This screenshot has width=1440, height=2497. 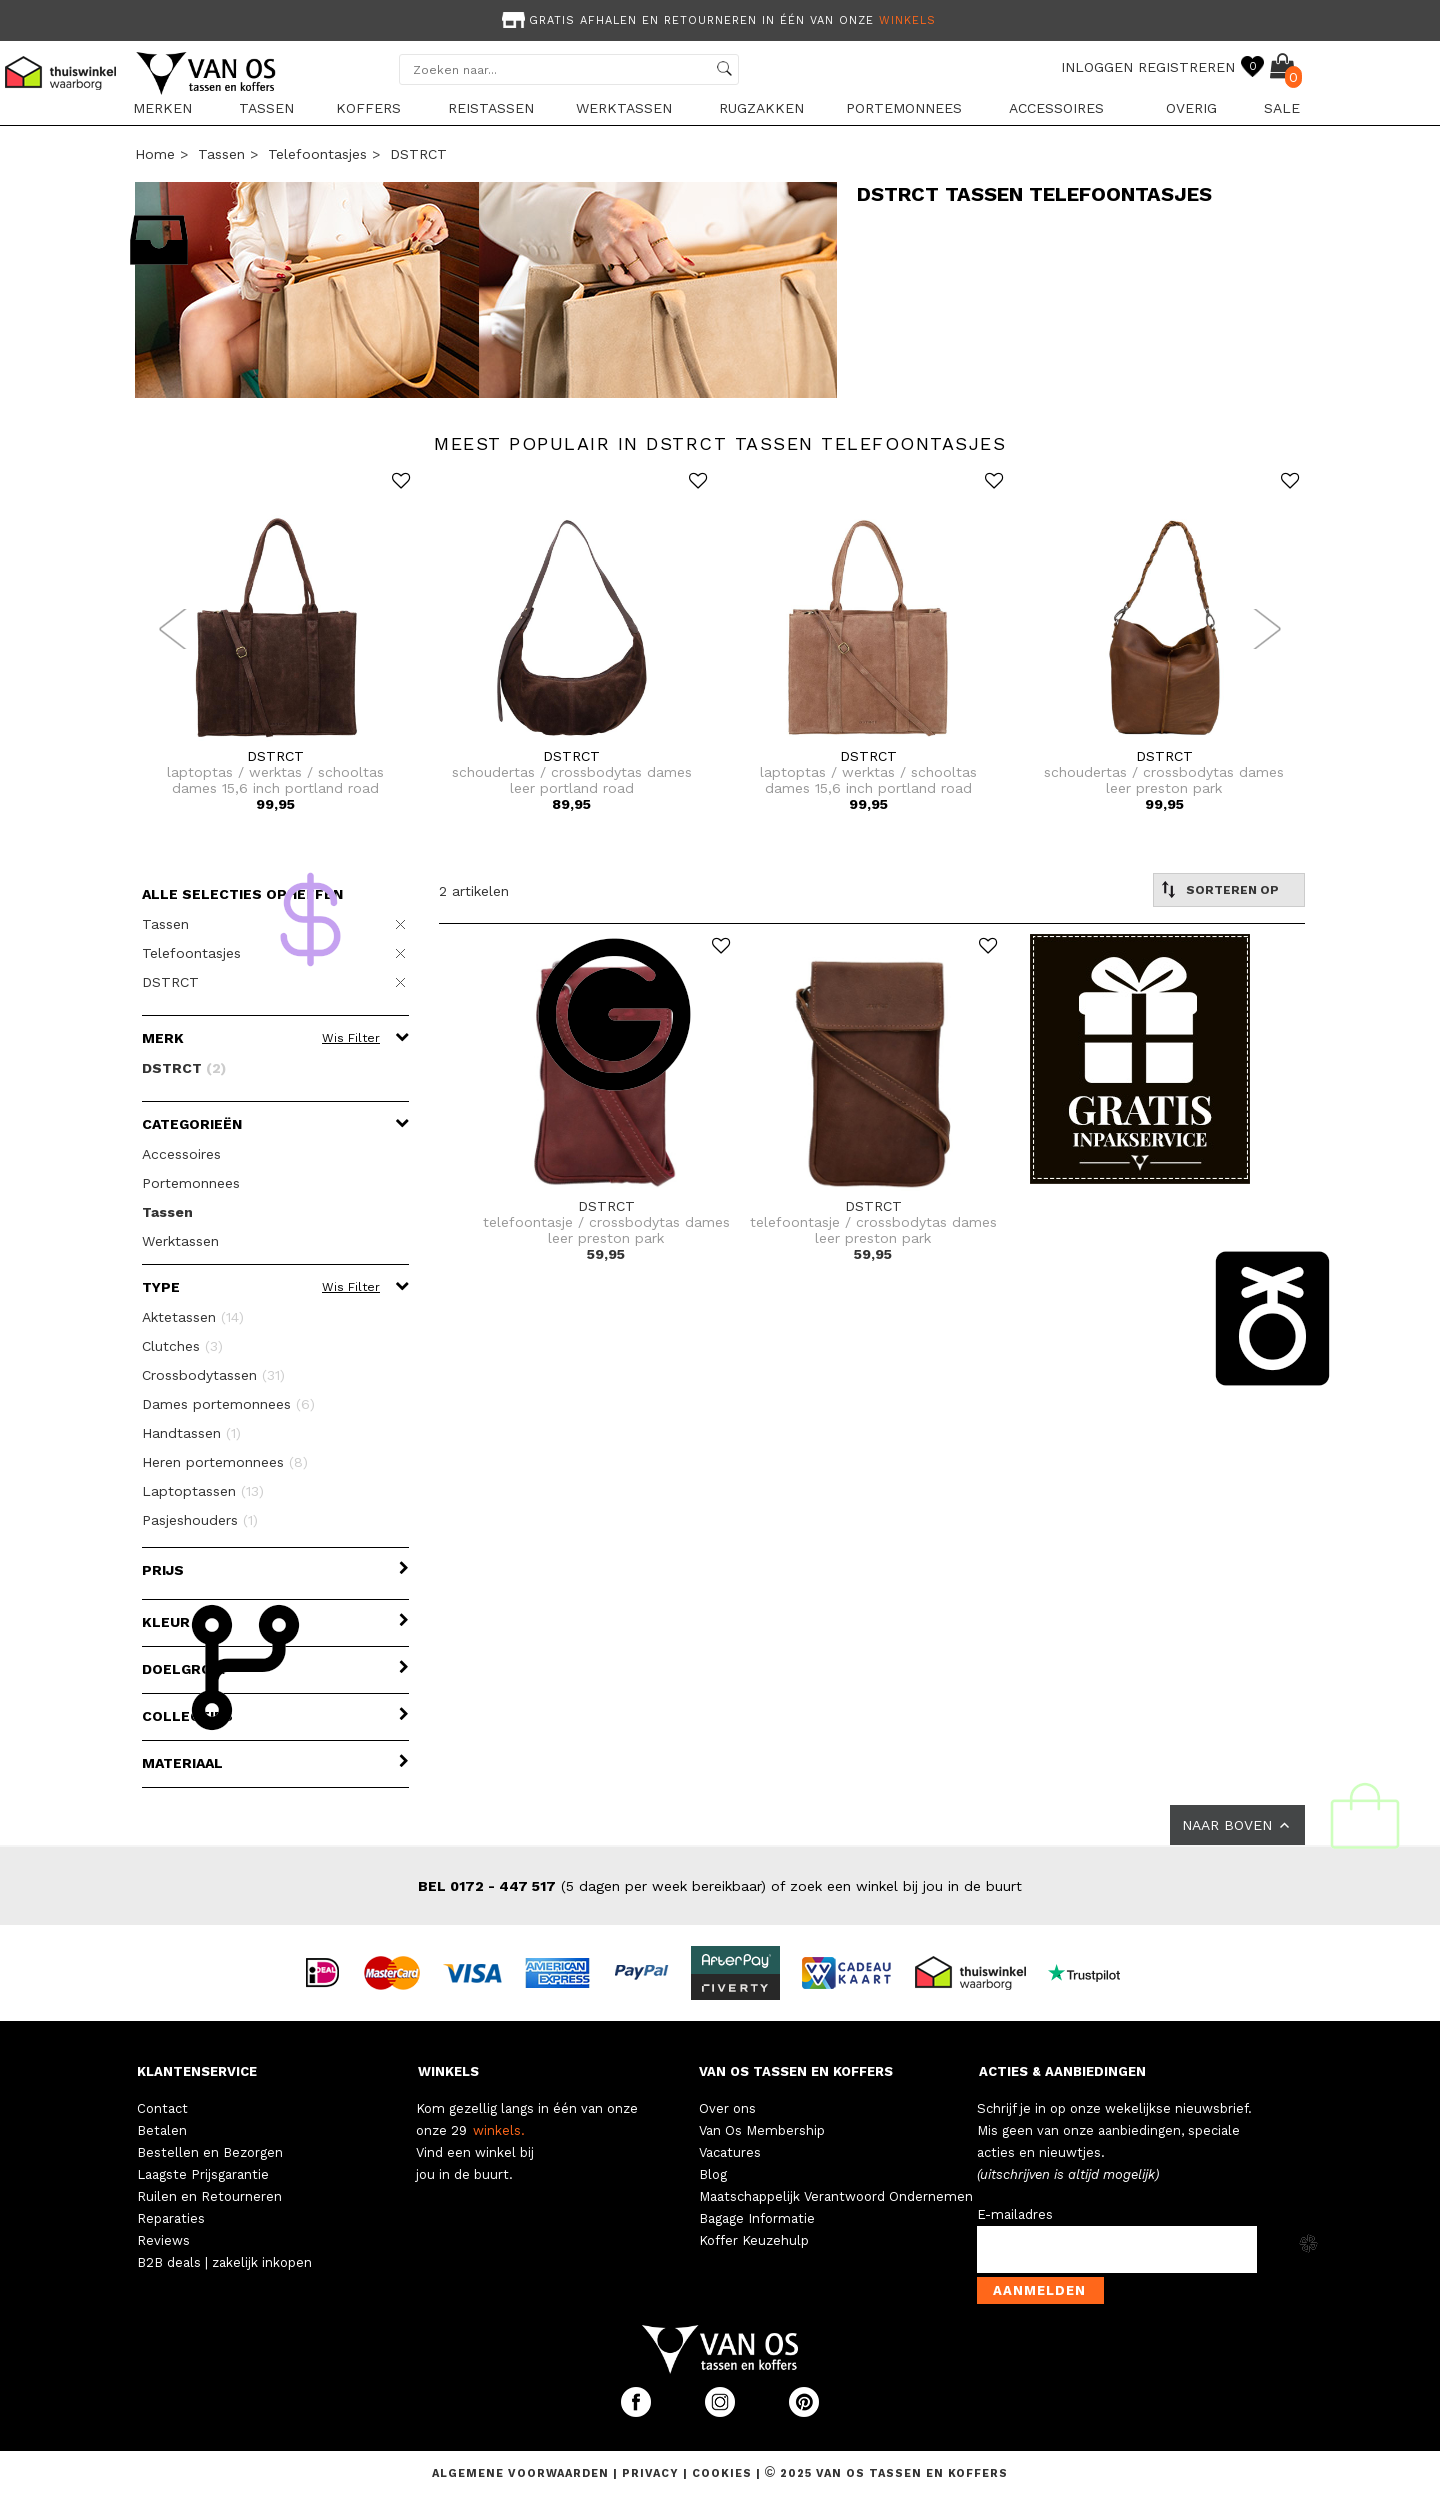 What do you see at coordinates (614, 1014) in the screenshot?
I see `sign in with Google` at bounding box center [614, 1014].